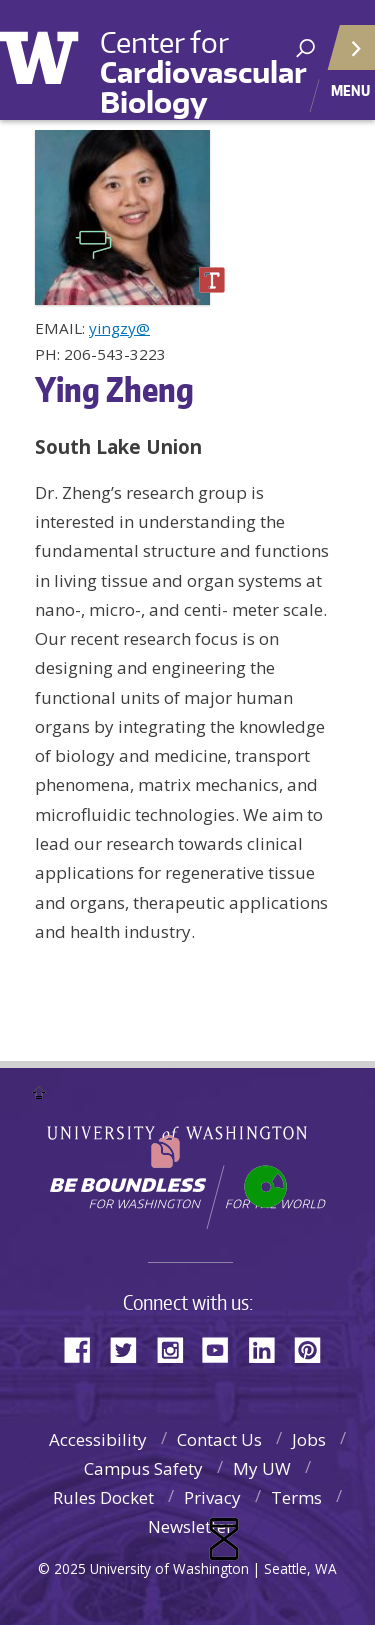 The width and height of the screenshot is (375, 1625). I want to click on upload a file or document, so click(39, 1093).